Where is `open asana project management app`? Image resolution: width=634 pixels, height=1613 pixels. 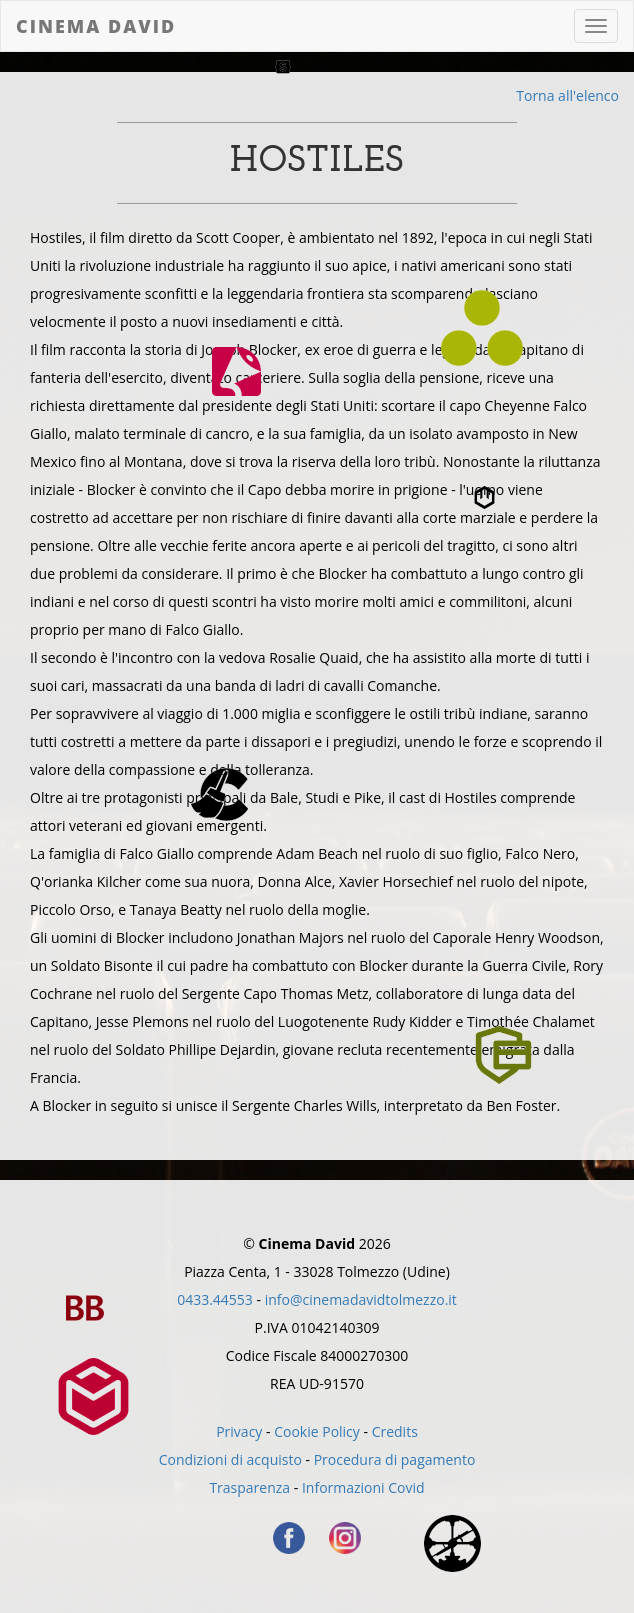
open asana project management app is located at coordinates (482, 328).